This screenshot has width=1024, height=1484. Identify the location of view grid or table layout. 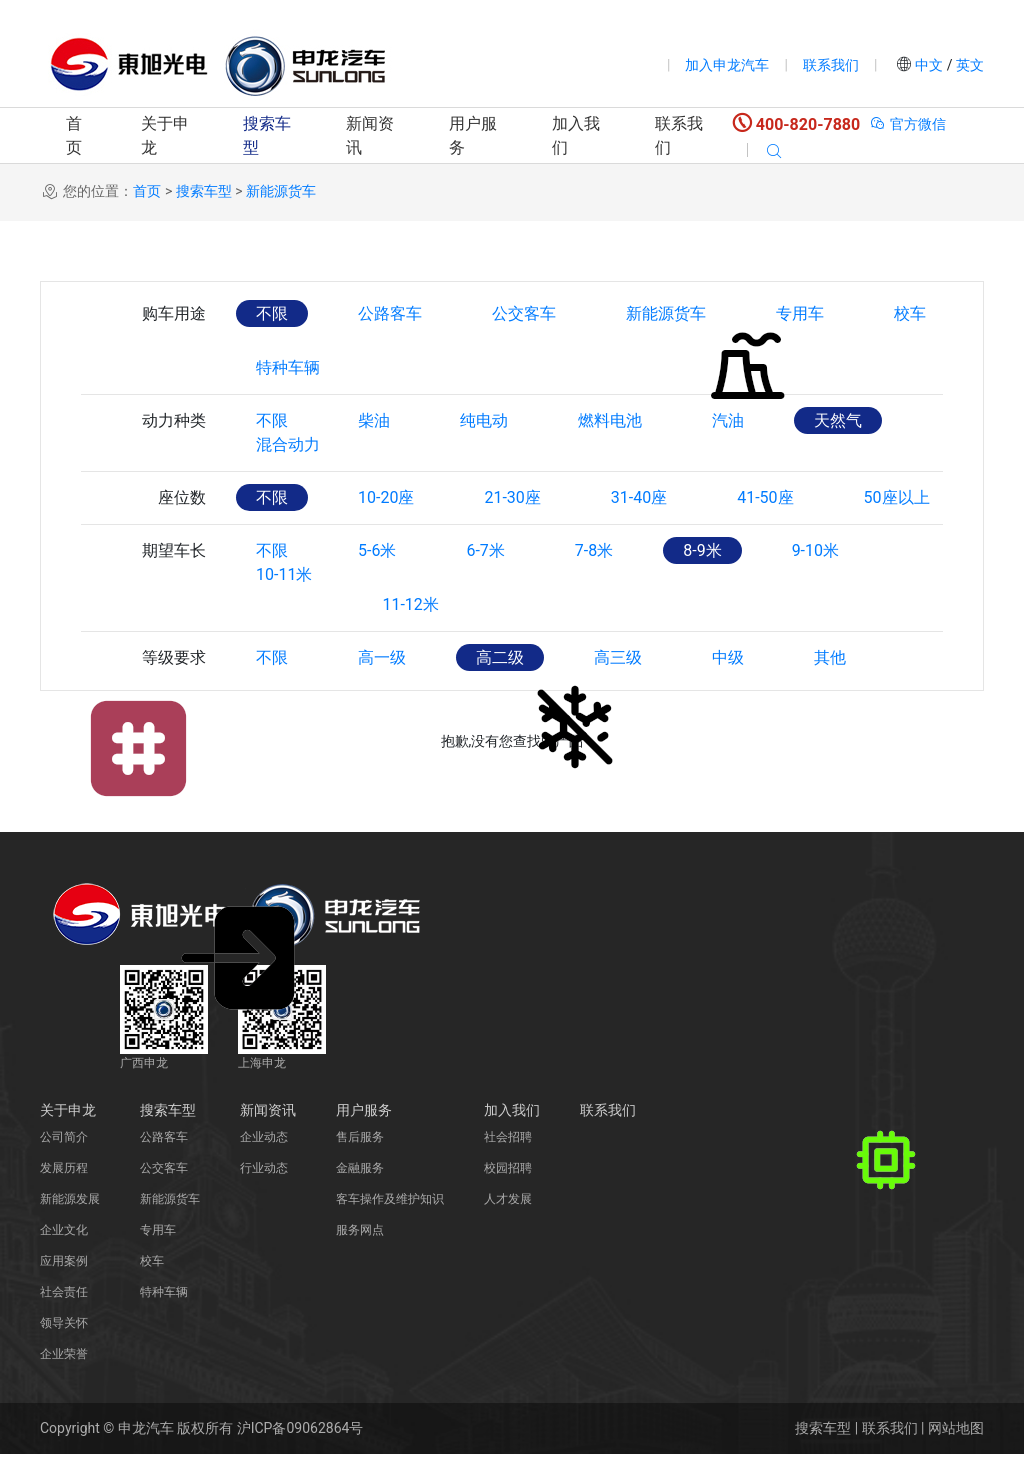
(138, 748).